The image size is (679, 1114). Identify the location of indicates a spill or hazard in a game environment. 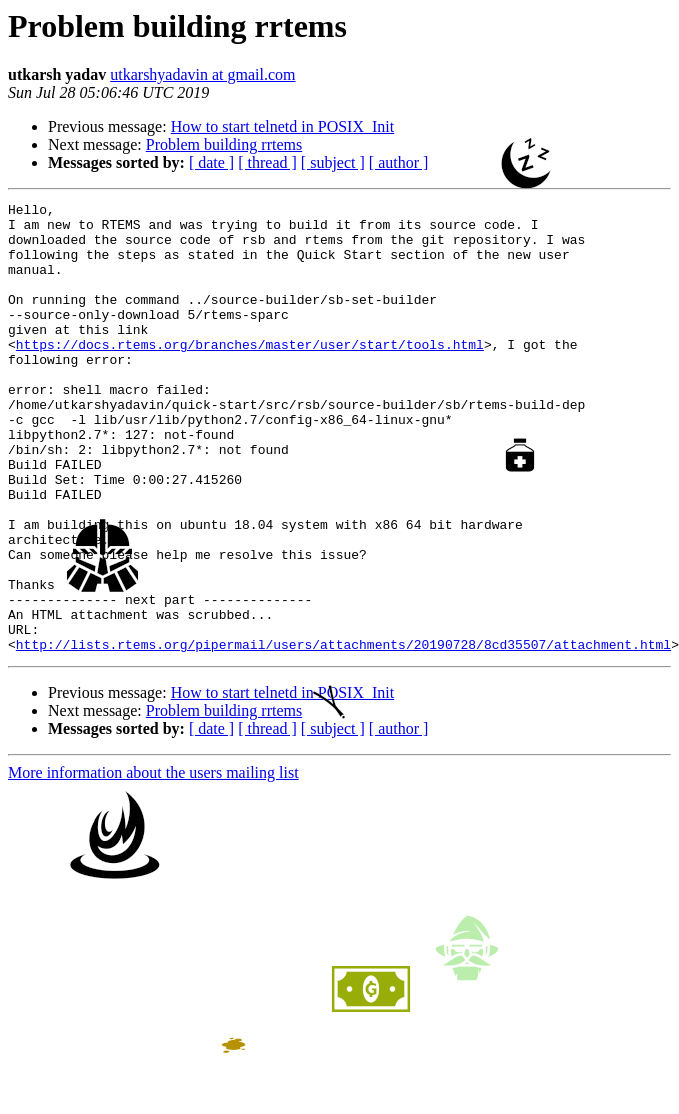
(233, 1043).